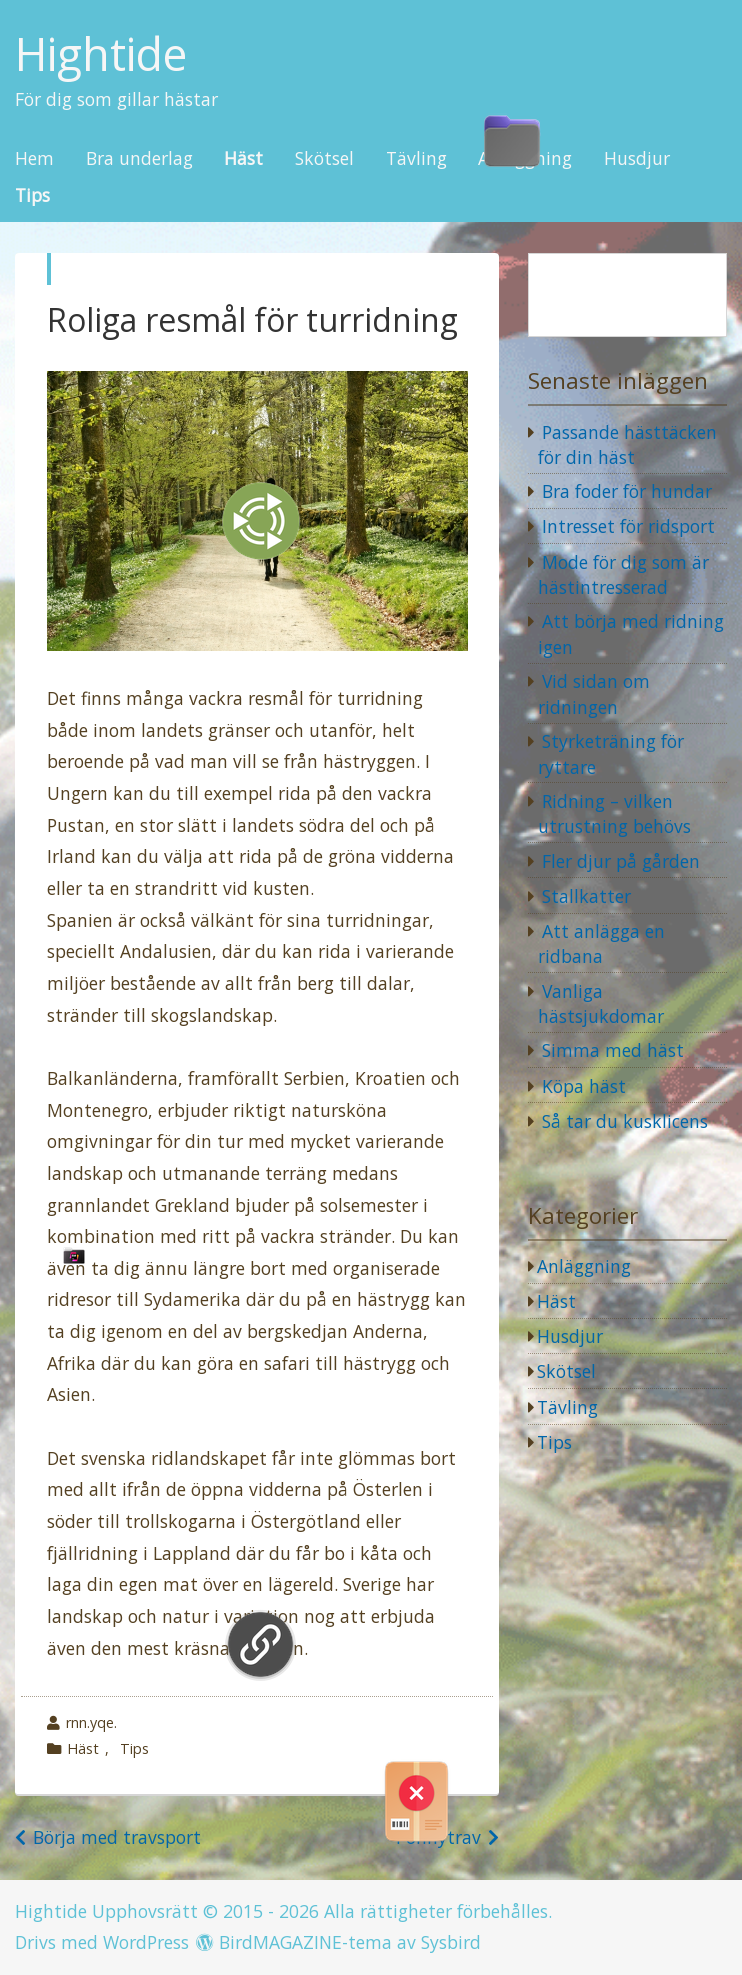 The height and width of the screenshot is (1975, 742). I want to click on indicates a package scheduled for removal, so click(416, 1801).